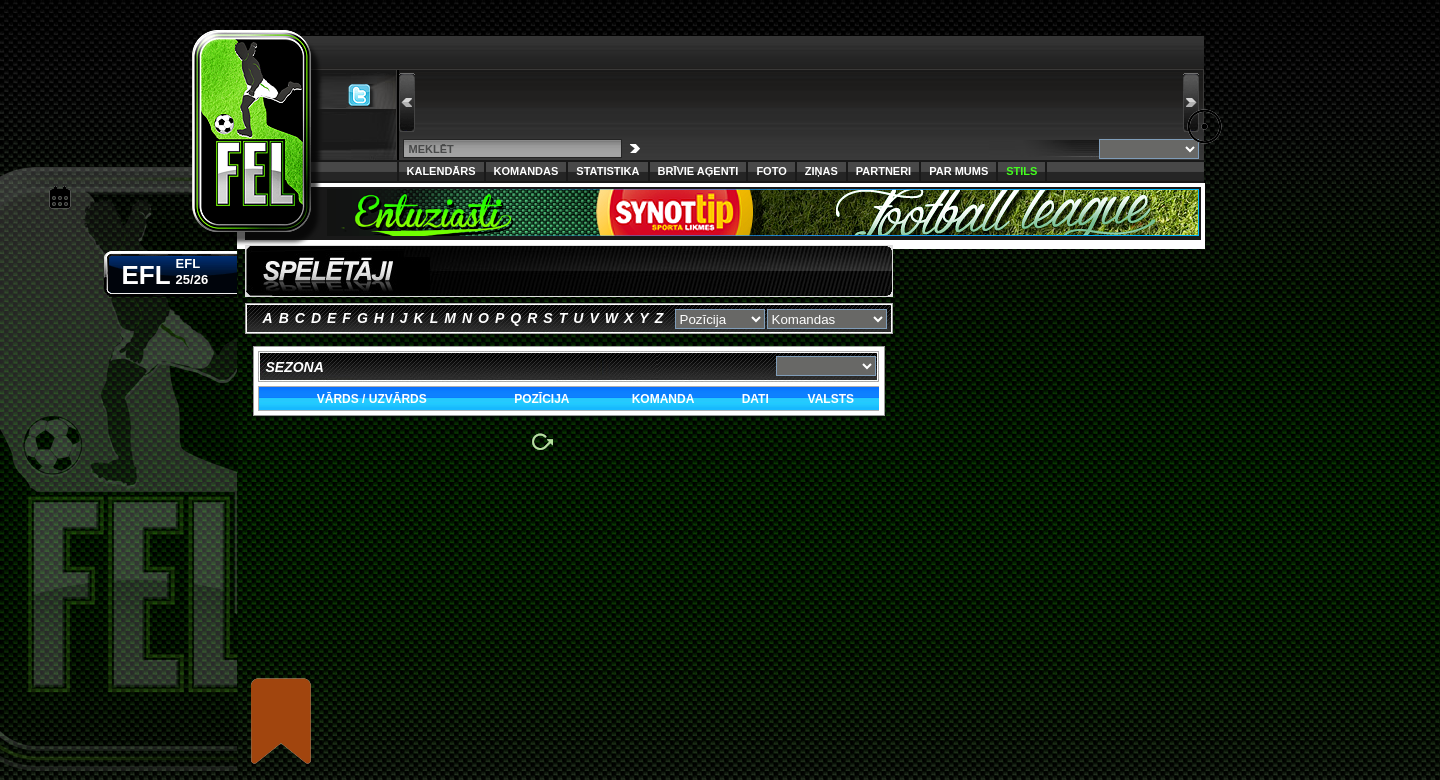  I want to click on view open issues in a repository, so click(1204, 126).